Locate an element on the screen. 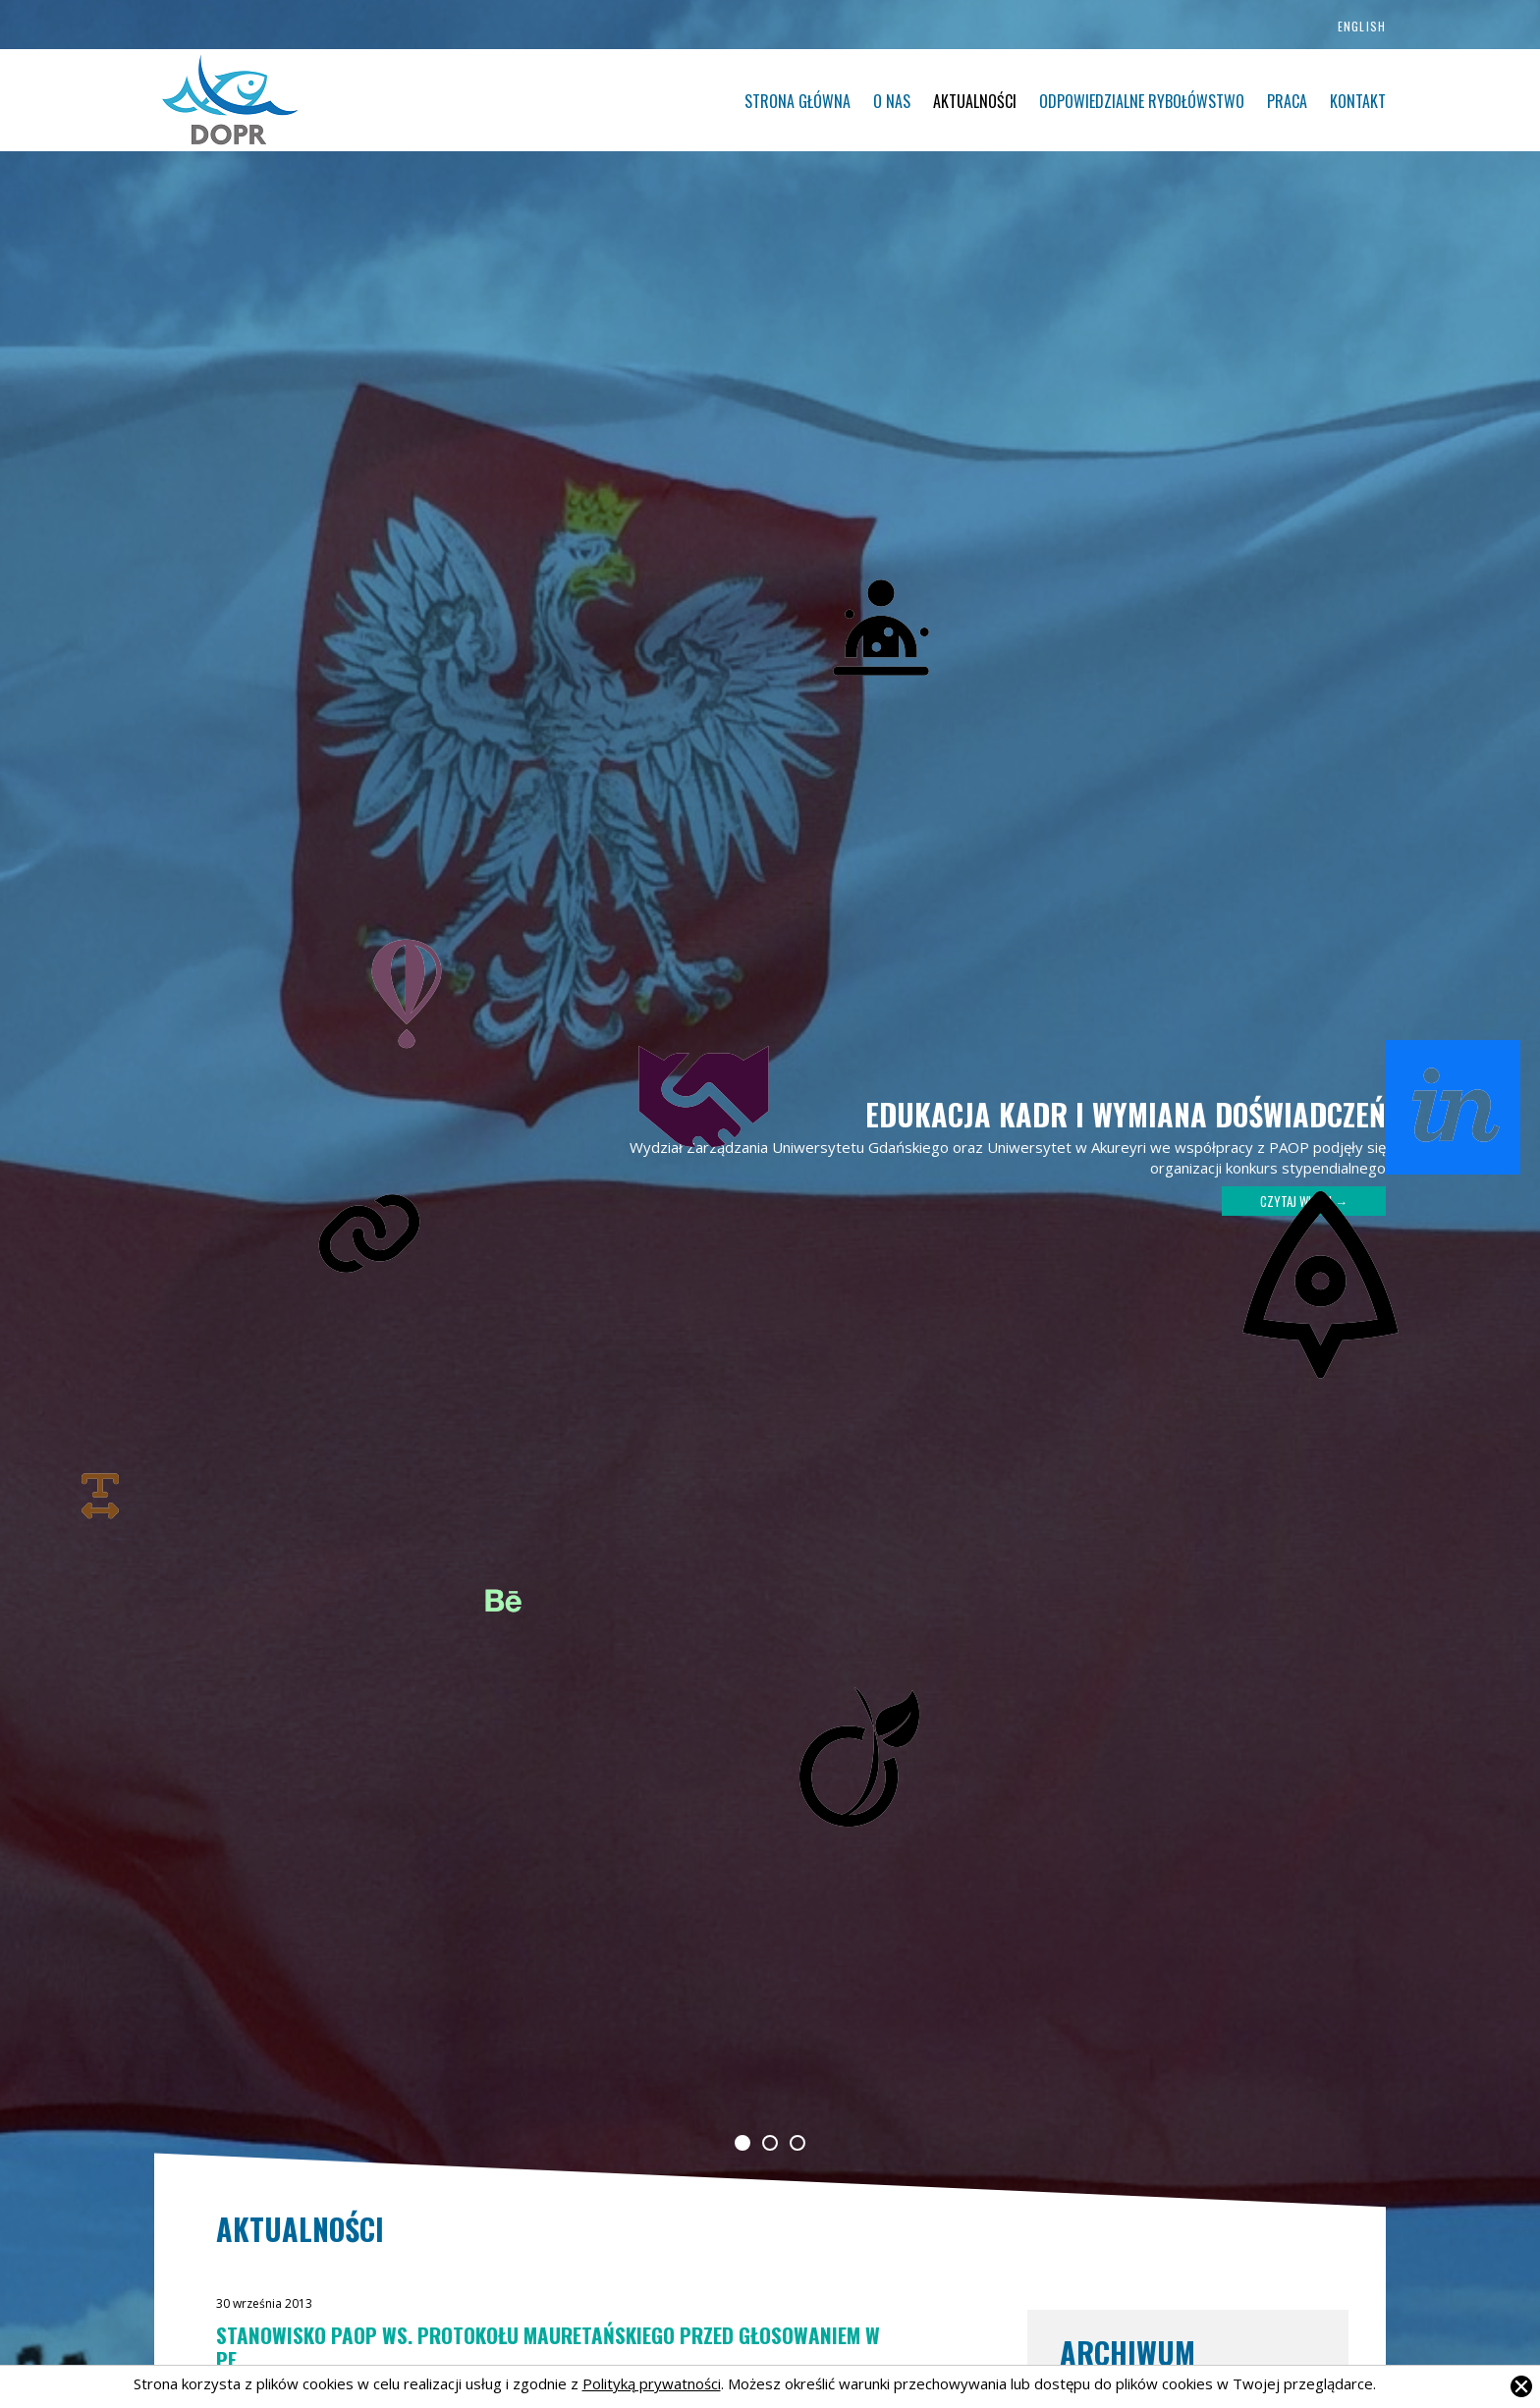 The width and height of the screenshot is (1540, 2408). view medical diagnoses or health records is located at coordinates (881, 628).